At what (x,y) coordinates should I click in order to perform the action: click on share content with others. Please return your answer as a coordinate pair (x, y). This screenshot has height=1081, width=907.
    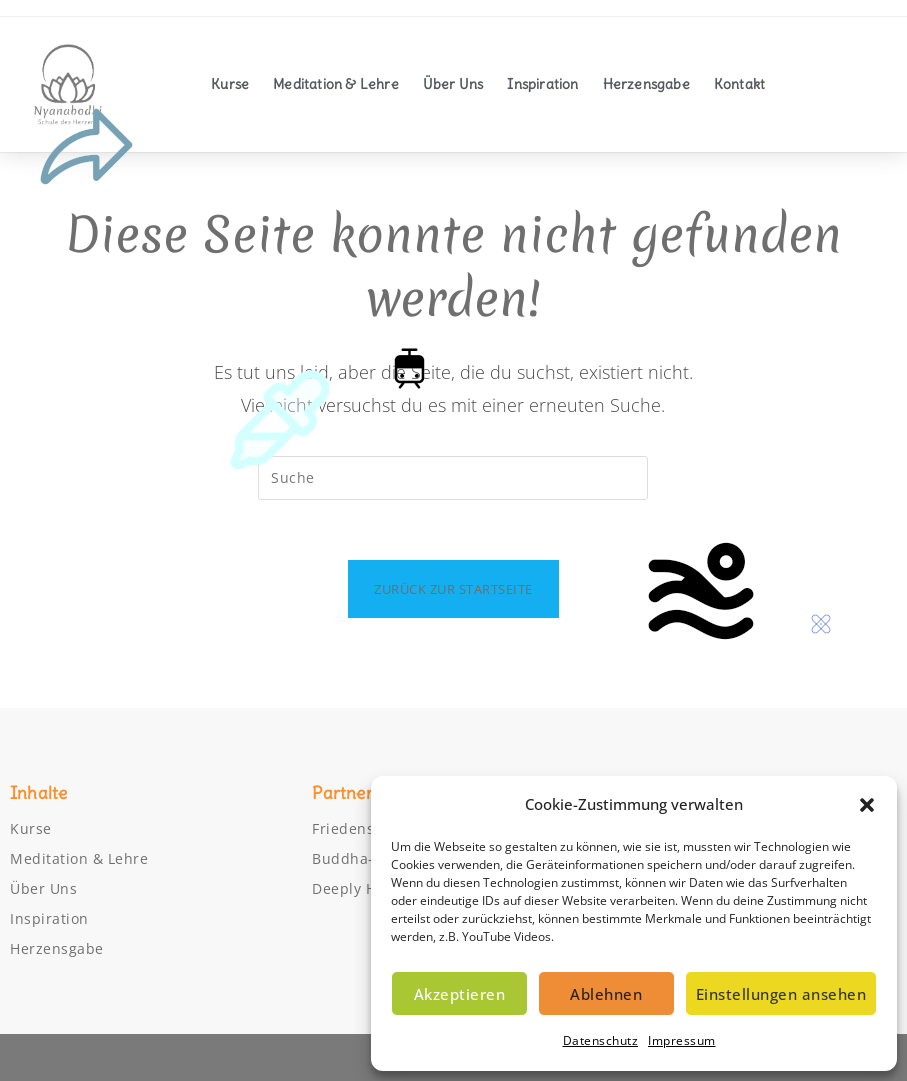
    Looking at the image, I should click on (86, 151).